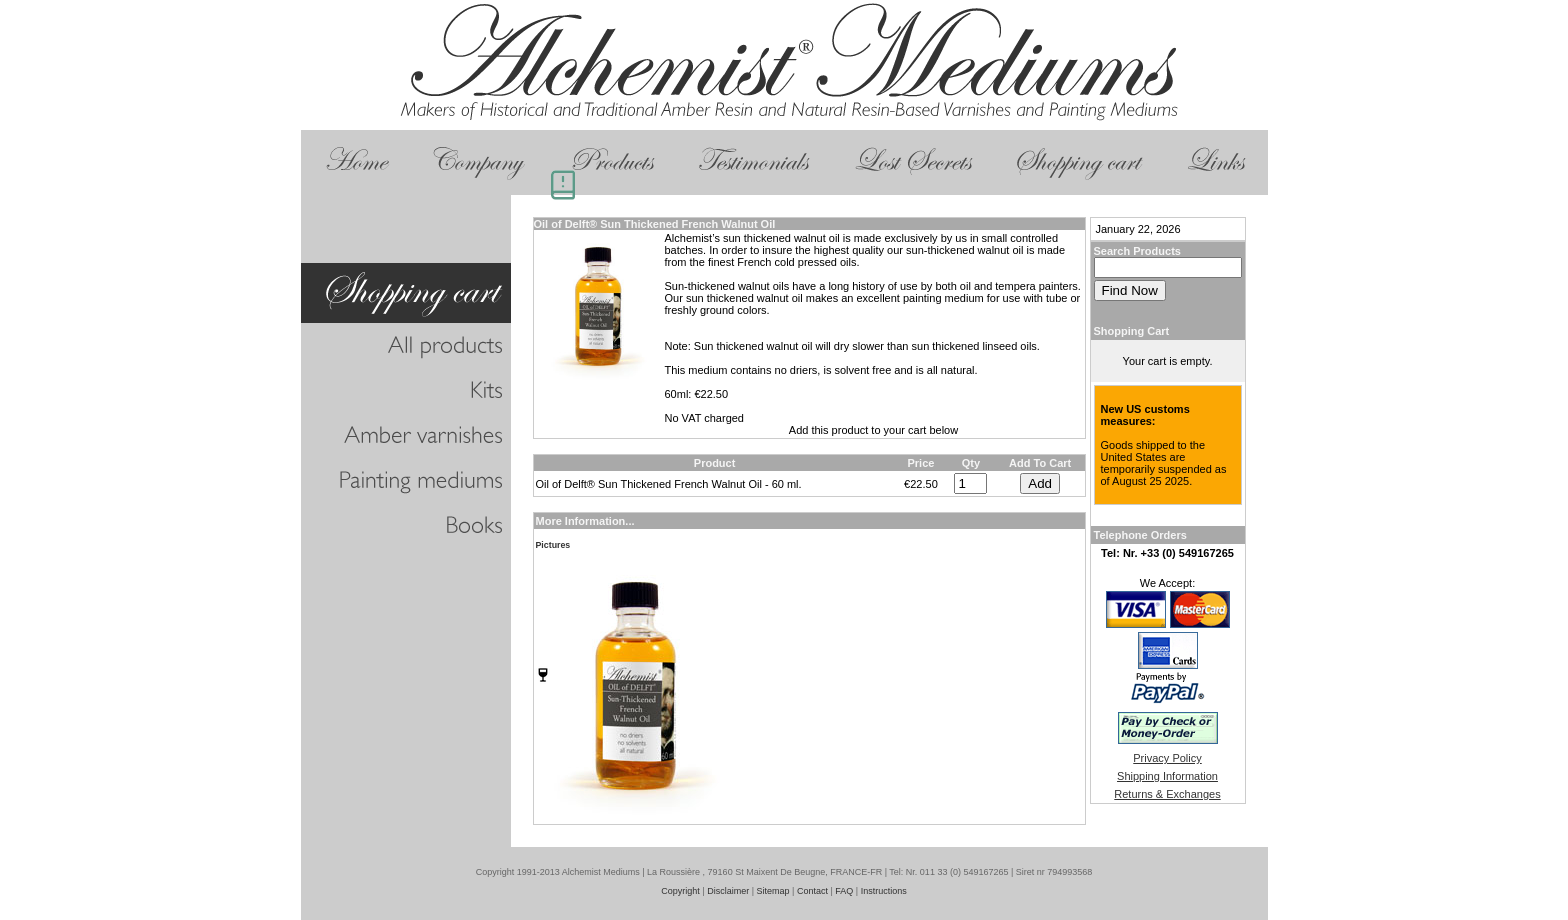  Describe the element at coordinates (543, 675) in the screenshot. I see `find nearby wine bars or restaurants` at that location.